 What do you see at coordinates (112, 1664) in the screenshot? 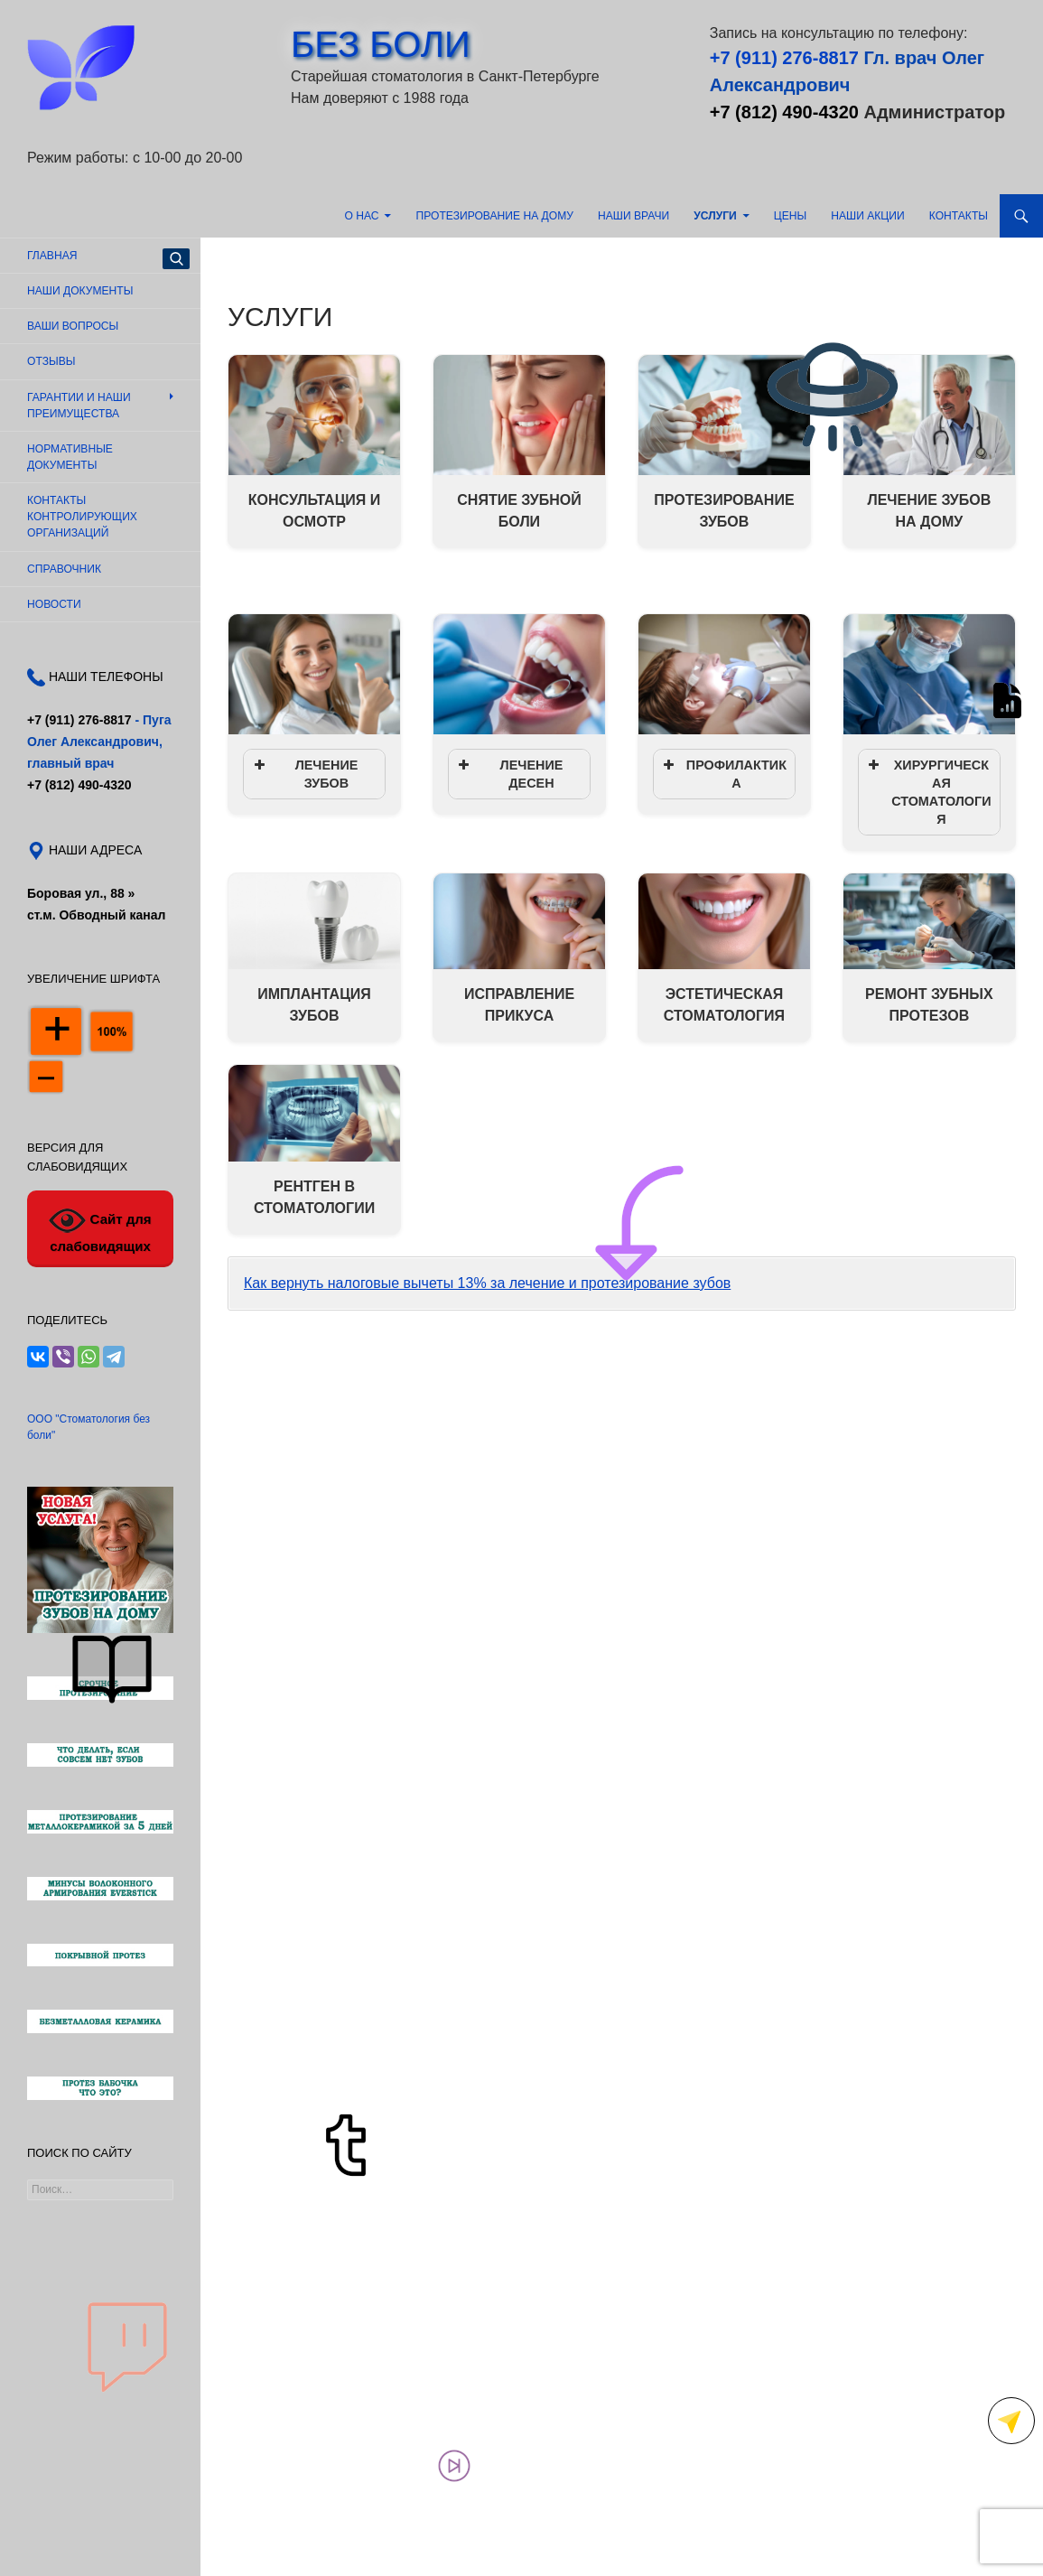
I see `open reading mode or e-book viewer` at bounding box center [112, 1664].